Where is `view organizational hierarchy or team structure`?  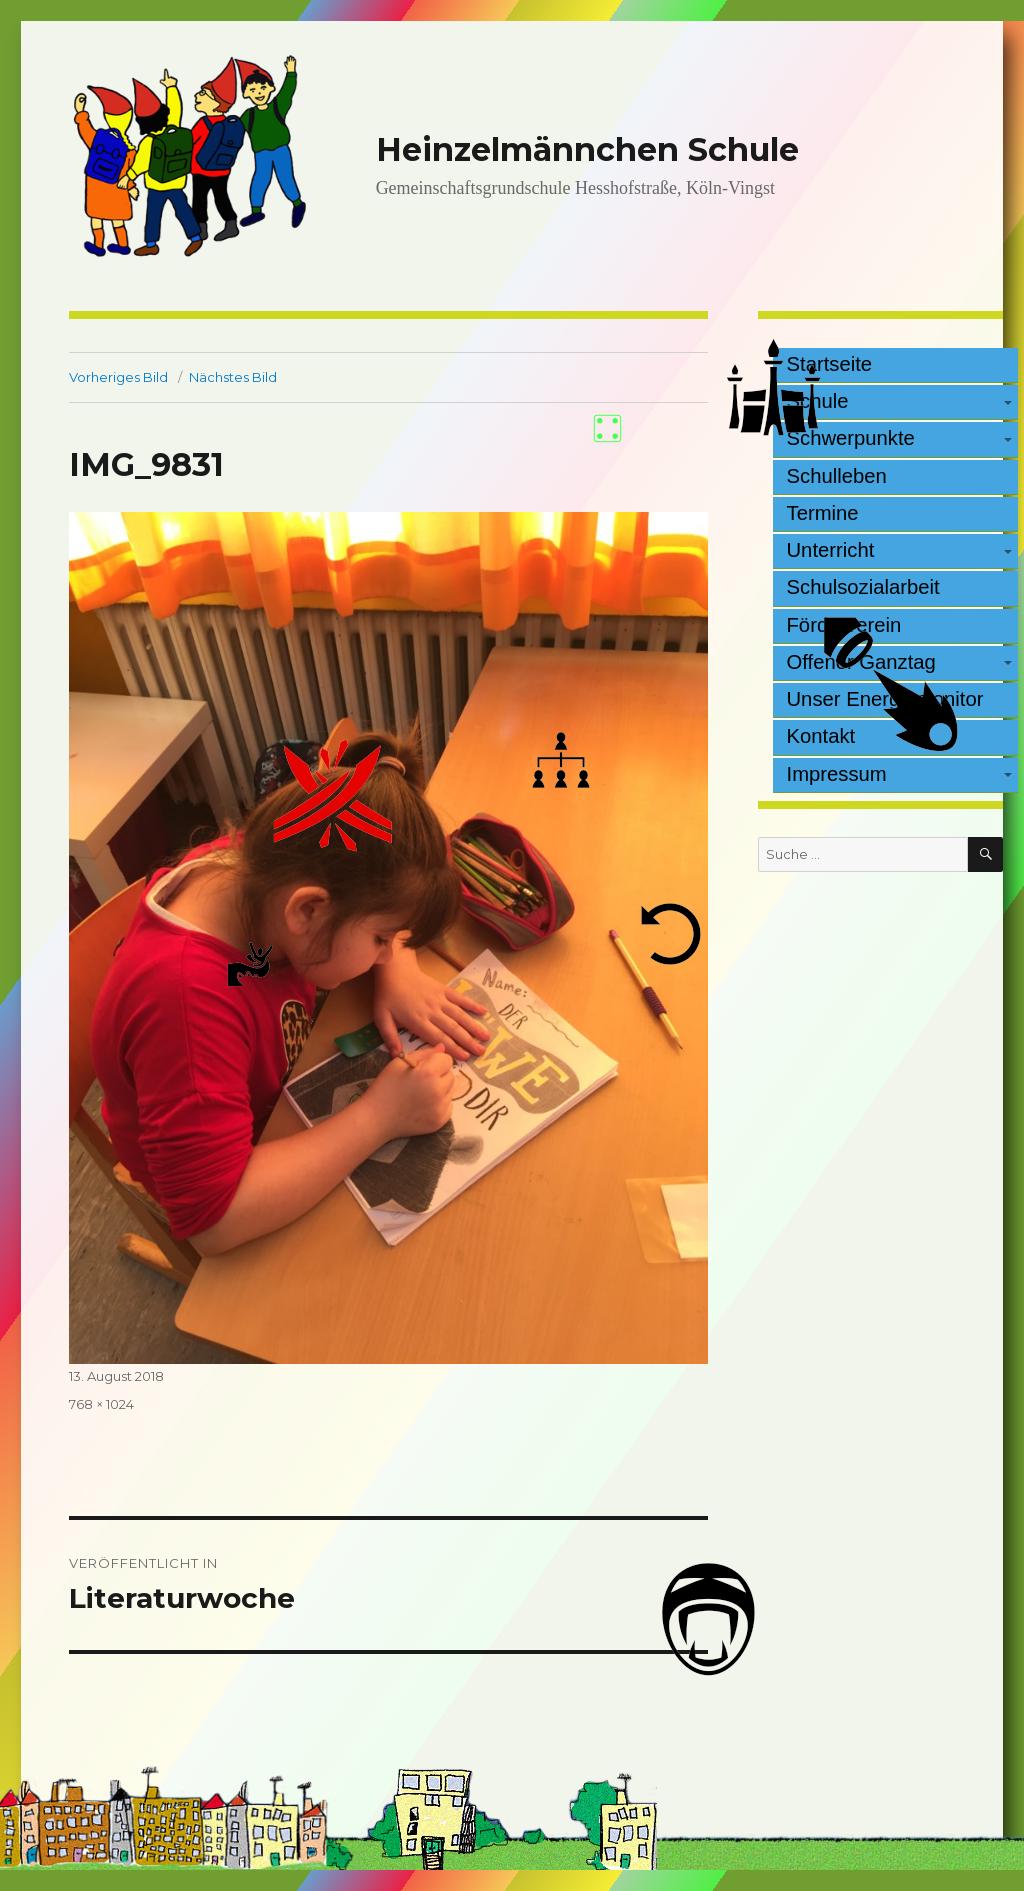 view organizational hierarchy or team structure is located at coordinates (561, 760).